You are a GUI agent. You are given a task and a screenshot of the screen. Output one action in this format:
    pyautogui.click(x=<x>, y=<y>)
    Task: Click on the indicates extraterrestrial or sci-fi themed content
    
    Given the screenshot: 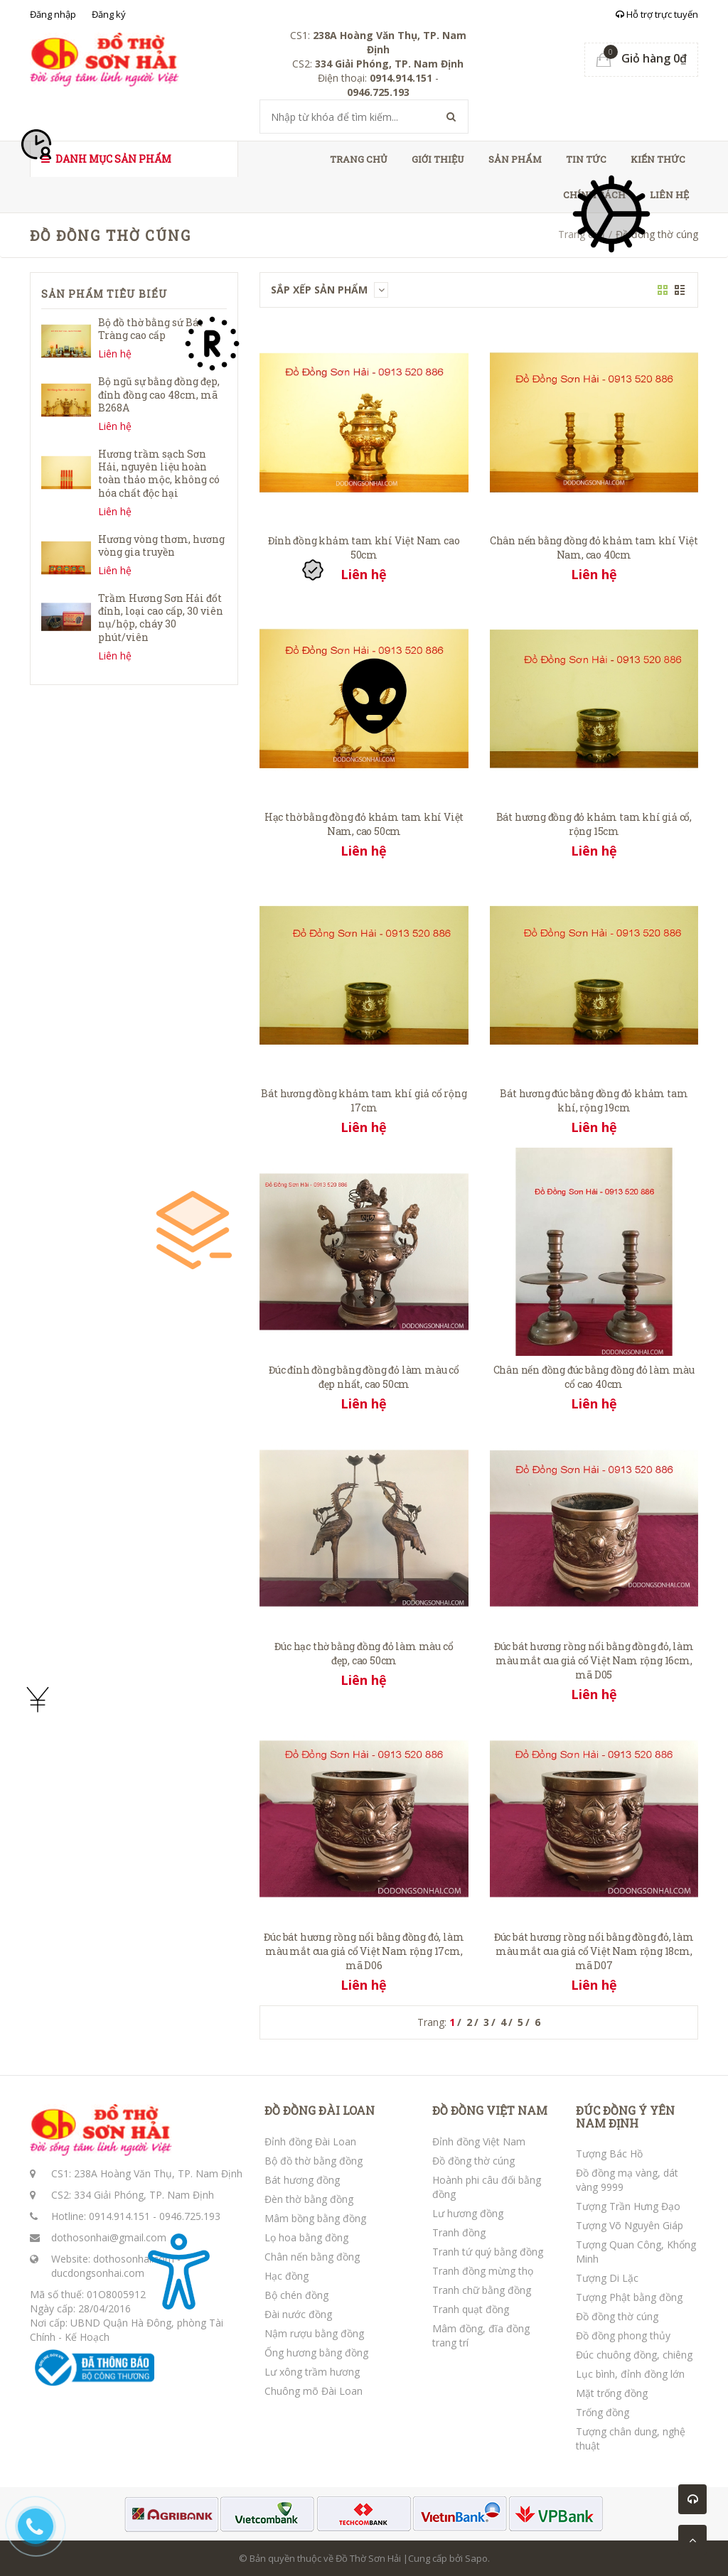 What is the action you would take?
    pyautogui.click(x=374, y=696)
    